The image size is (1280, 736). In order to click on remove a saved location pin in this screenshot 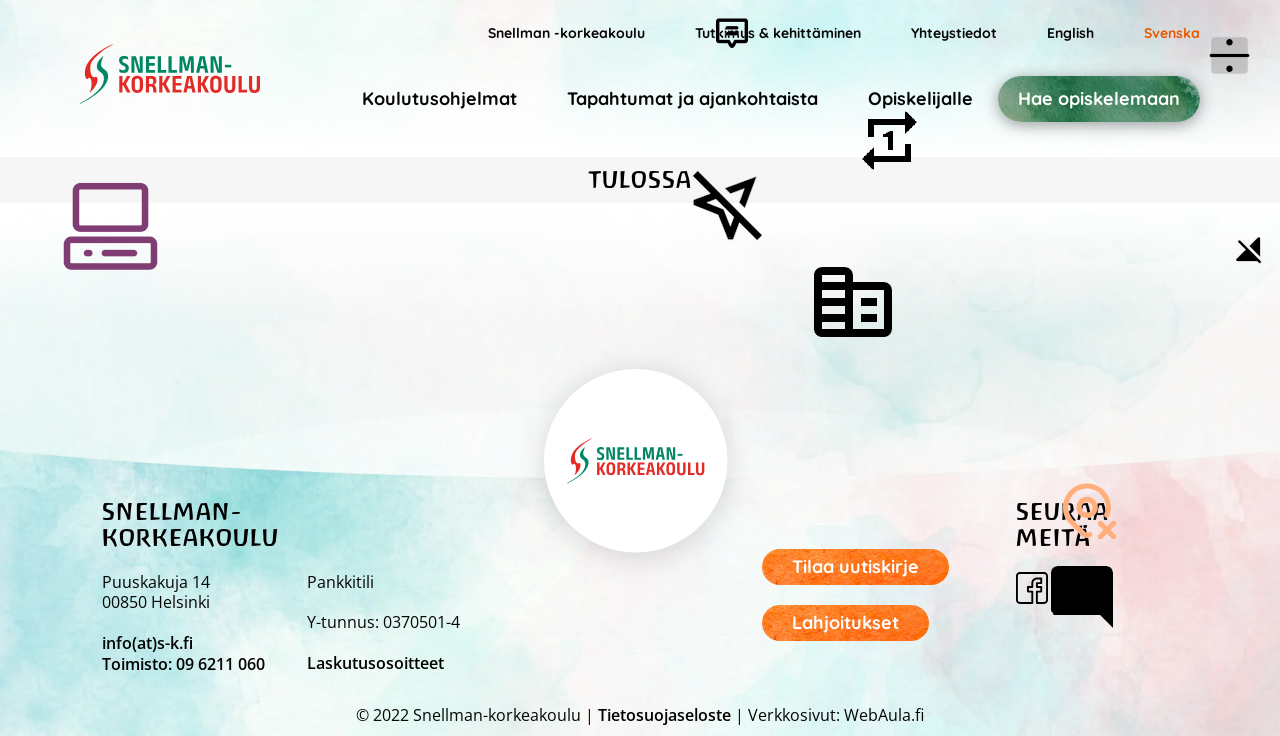, I will do `click(1087, 510)`.